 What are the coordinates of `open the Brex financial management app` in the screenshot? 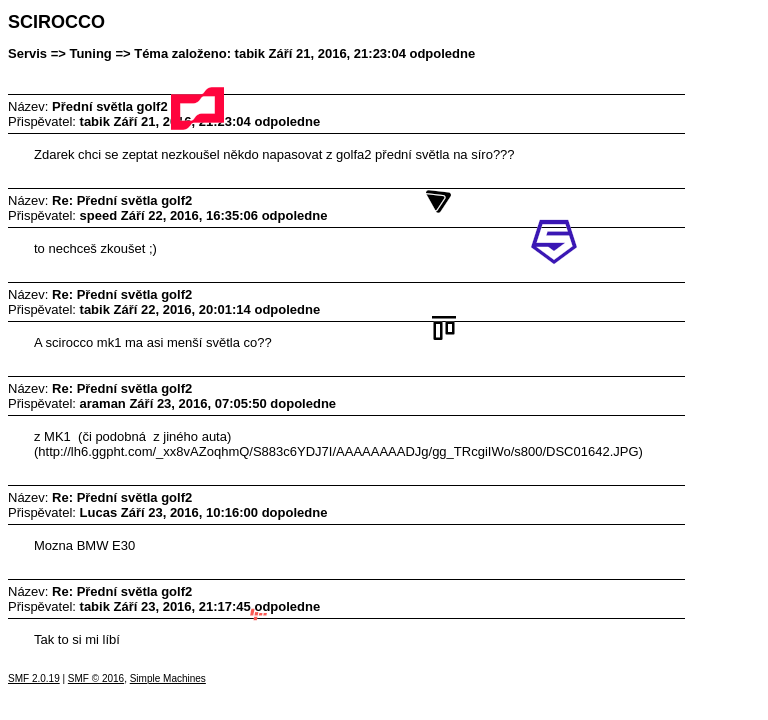 It's located at (197, 108).